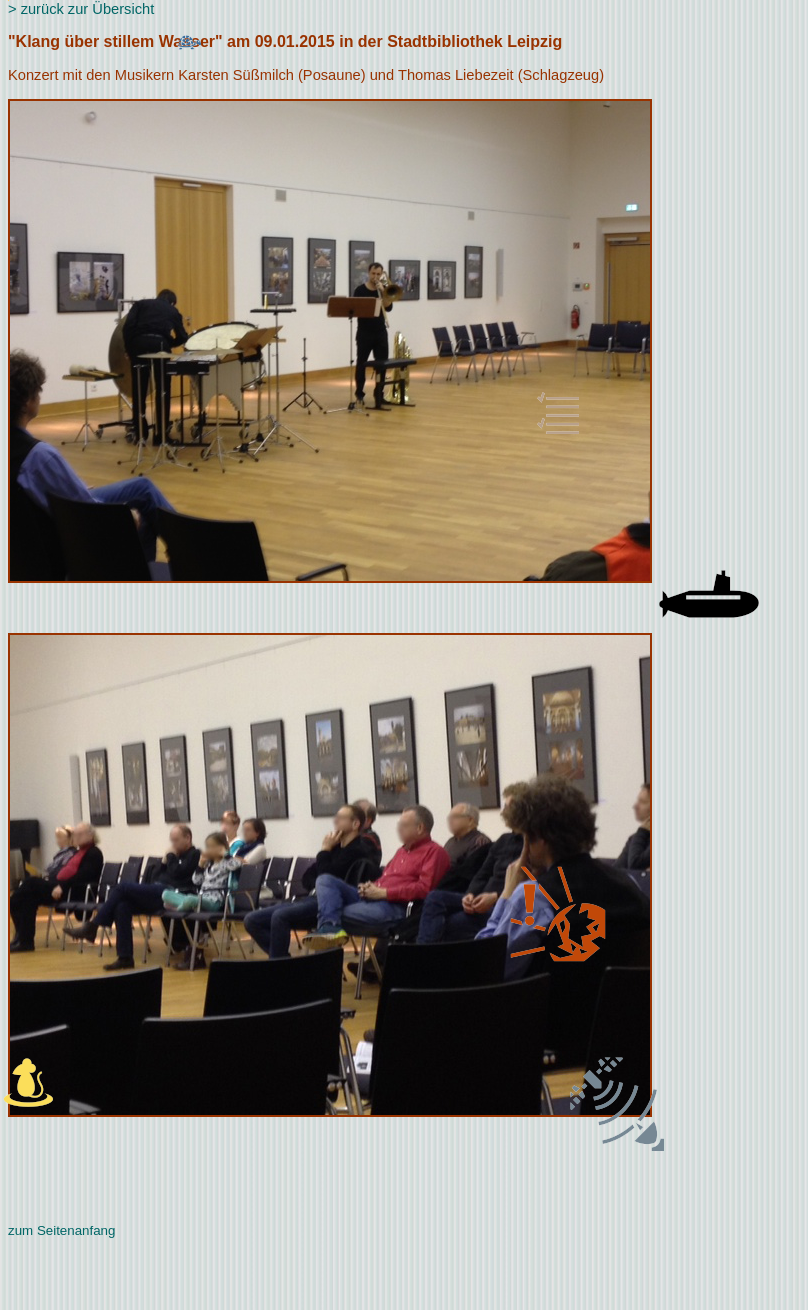  I want to click on send an emergency distress signal, so click(558, 914).